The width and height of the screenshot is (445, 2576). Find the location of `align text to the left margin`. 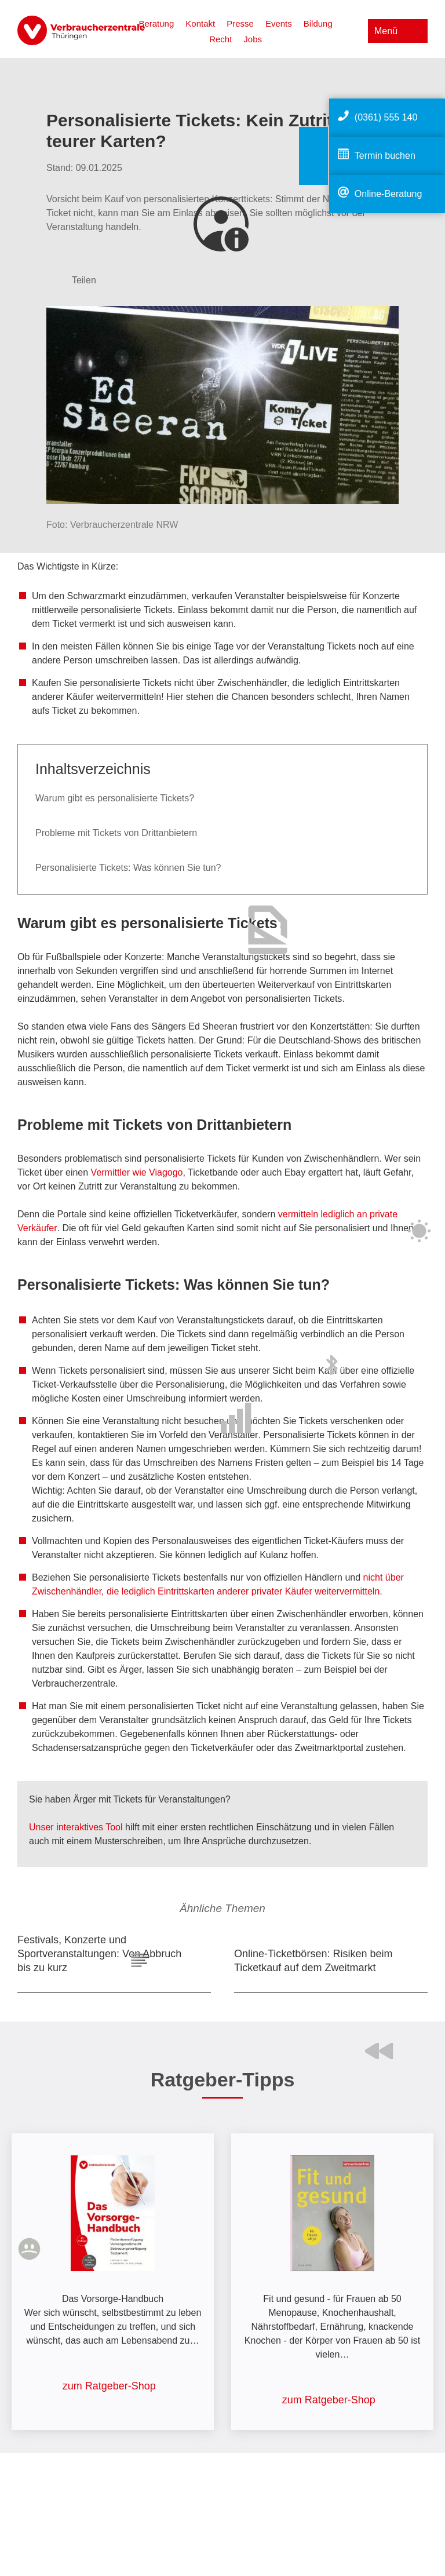

align text to the left margin is located at coordinates (140, 1960).